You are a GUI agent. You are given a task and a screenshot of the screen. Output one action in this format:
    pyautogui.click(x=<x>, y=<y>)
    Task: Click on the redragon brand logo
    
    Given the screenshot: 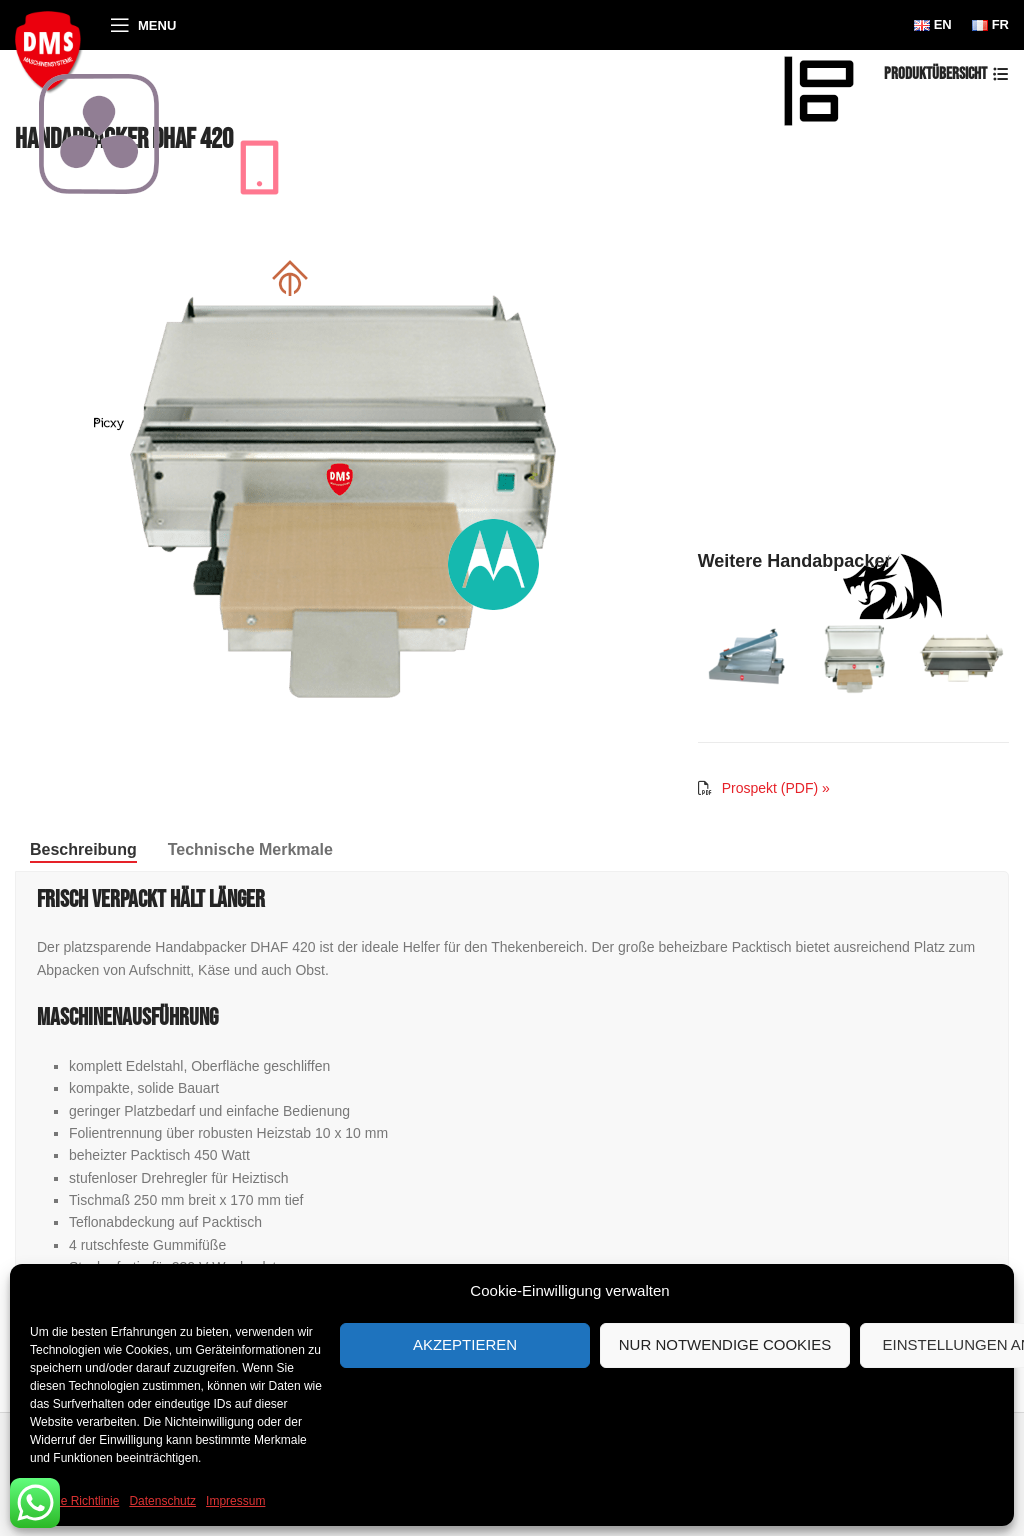 What is the action you would take?
    pyautogui.click(x=892, y=586)
    